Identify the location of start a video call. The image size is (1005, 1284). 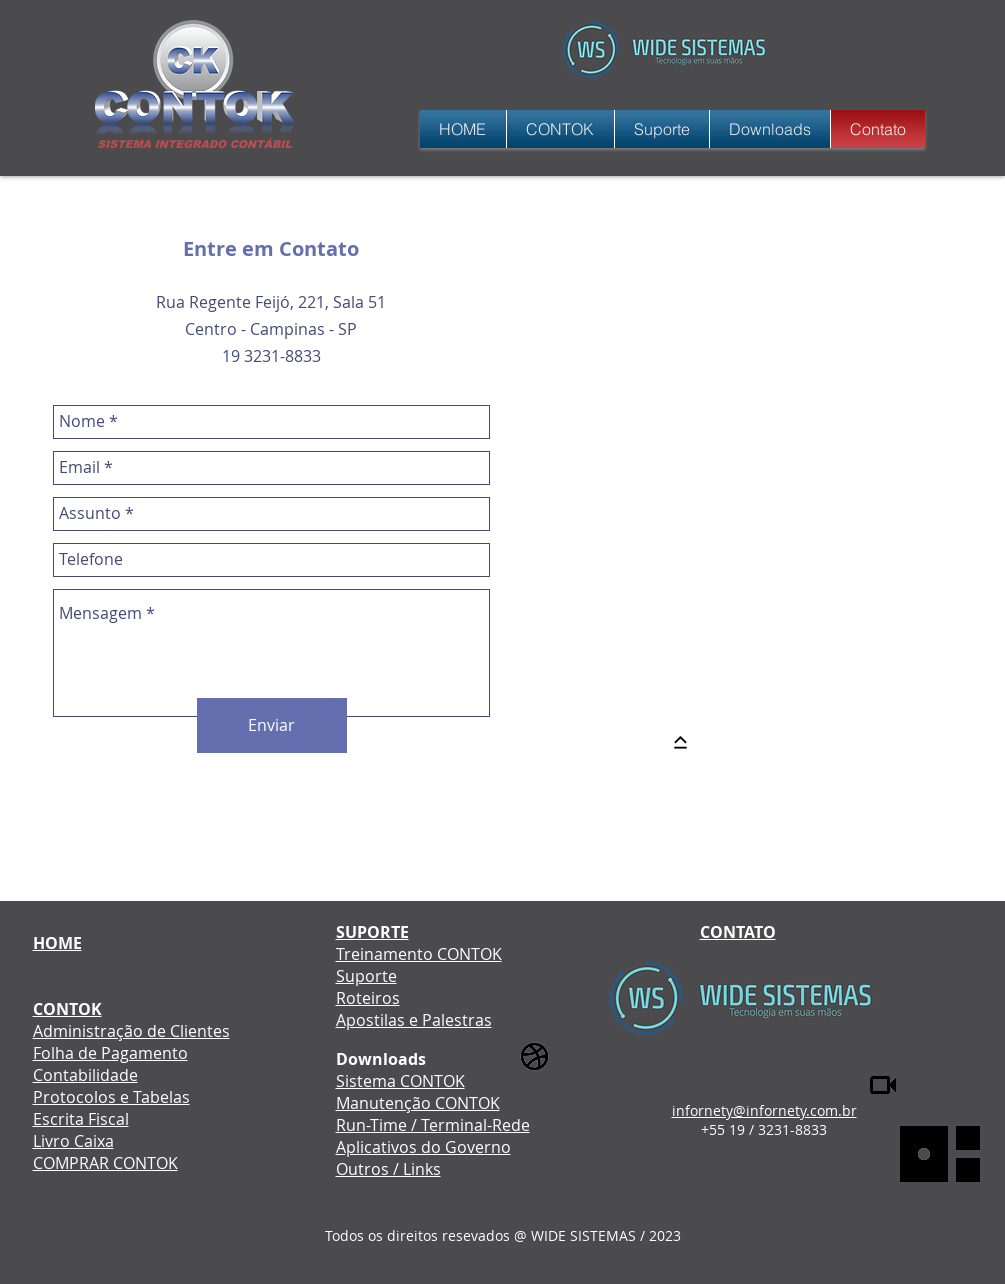
(883, 1085).